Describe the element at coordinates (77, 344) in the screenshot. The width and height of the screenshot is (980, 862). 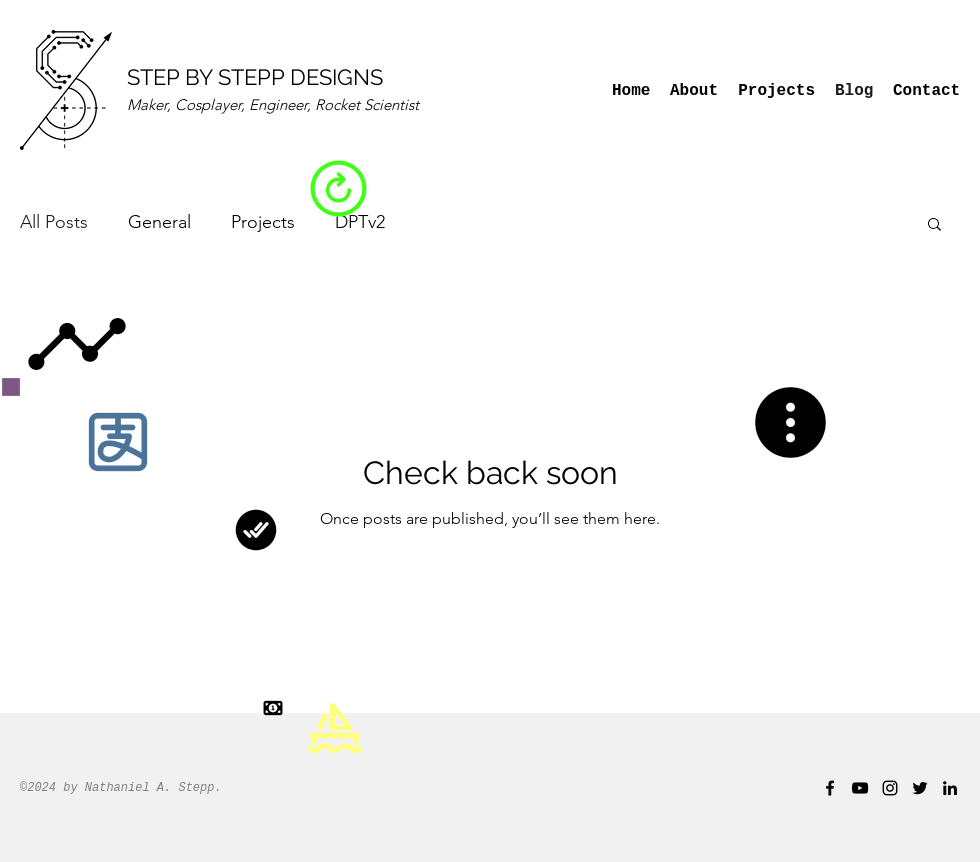
I see `view analytics and statistics` at that location.